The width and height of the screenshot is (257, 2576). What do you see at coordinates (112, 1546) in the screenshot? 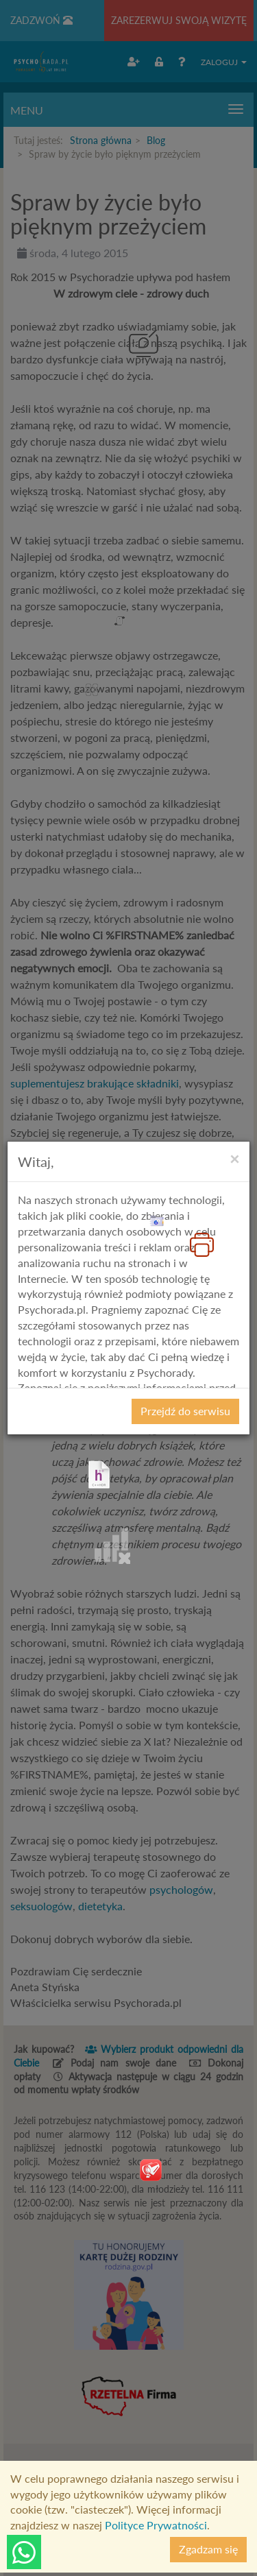
I see `indicates no cellular network connection` at bounding box center [112, 1546].